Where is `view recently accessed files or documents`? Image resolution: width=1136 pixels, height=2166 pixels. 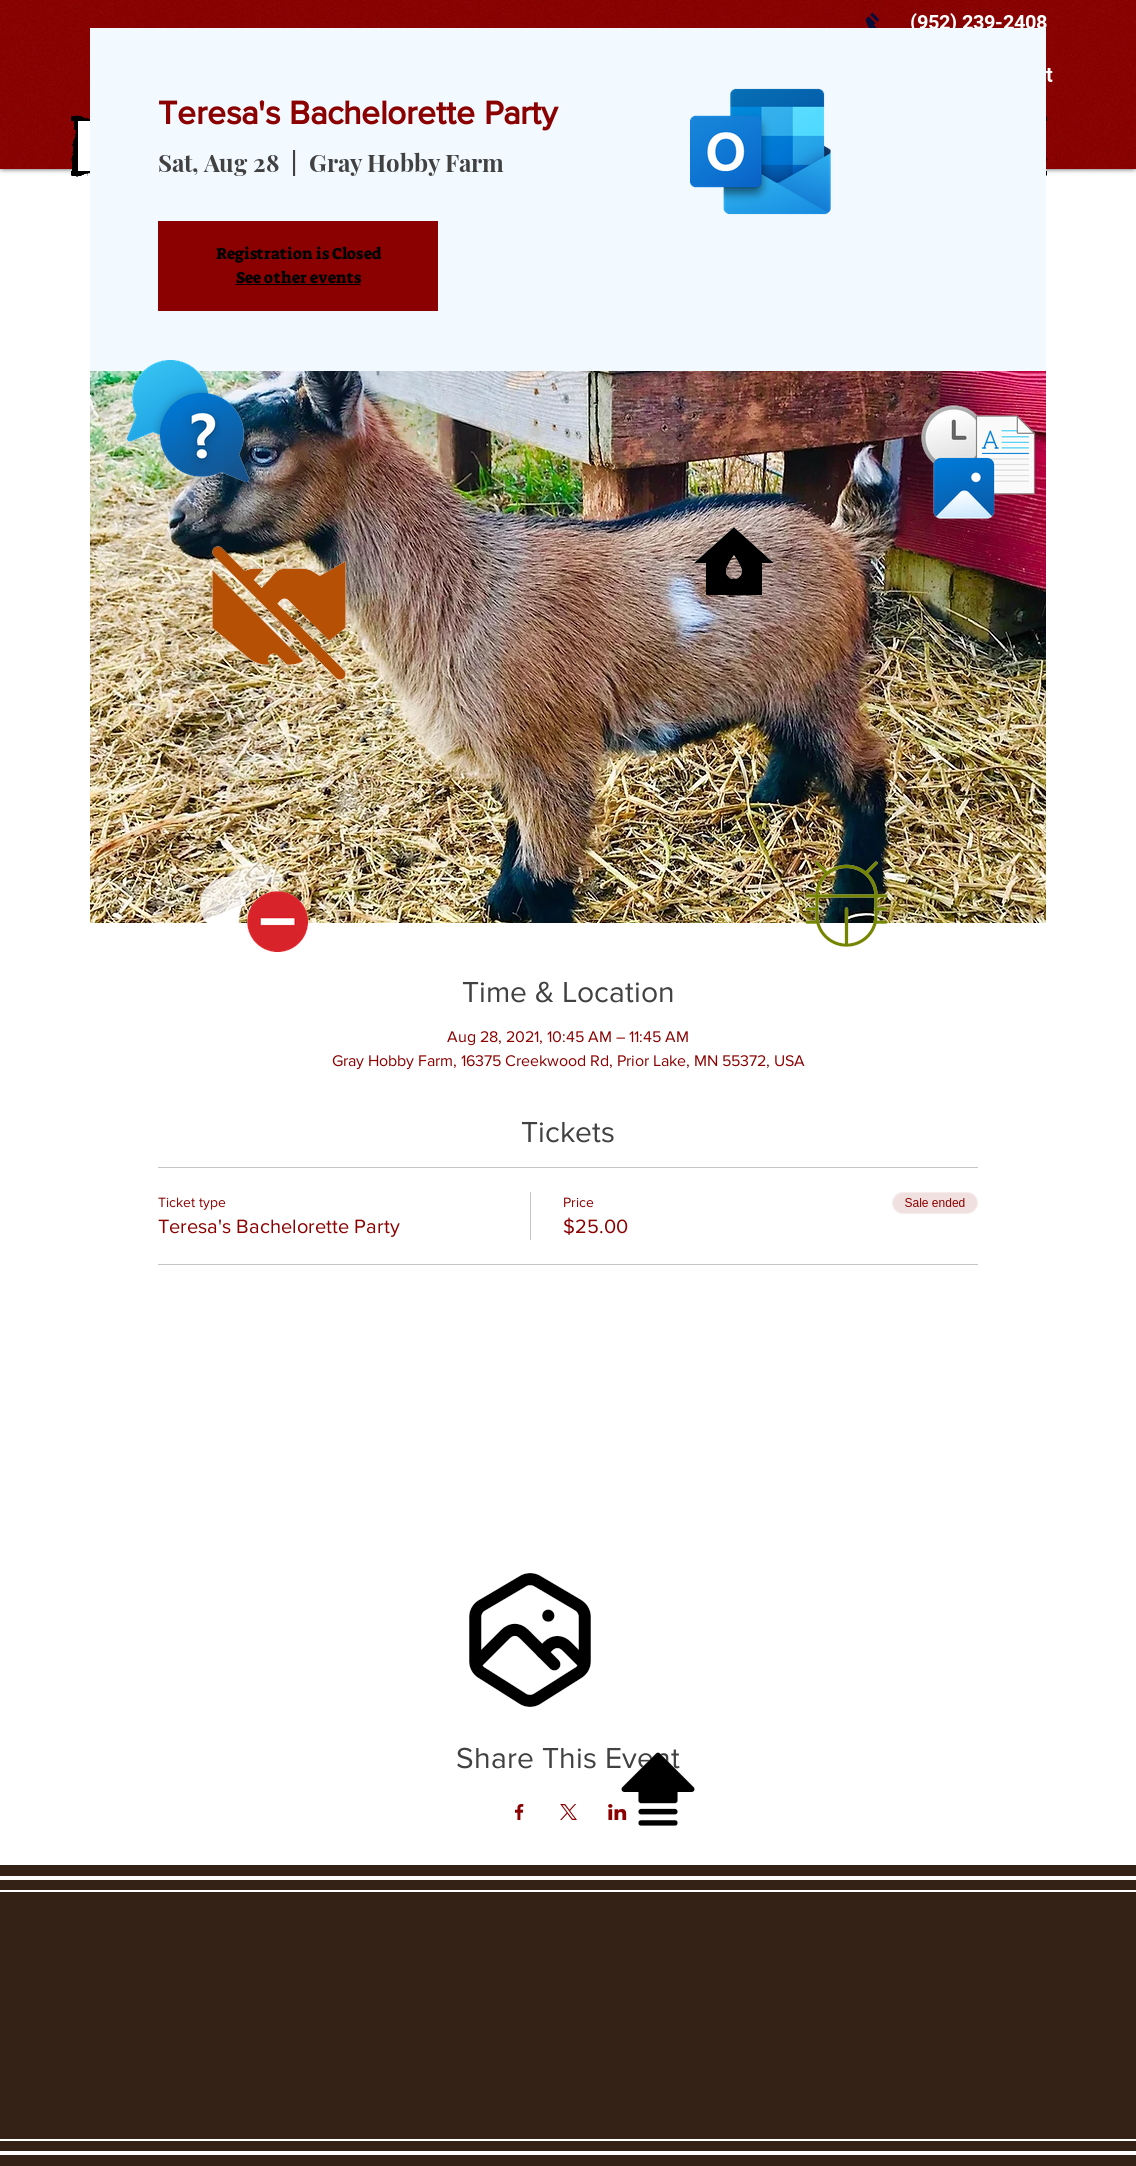
view recently accessed files or documents is located at coordinates (977, 461).